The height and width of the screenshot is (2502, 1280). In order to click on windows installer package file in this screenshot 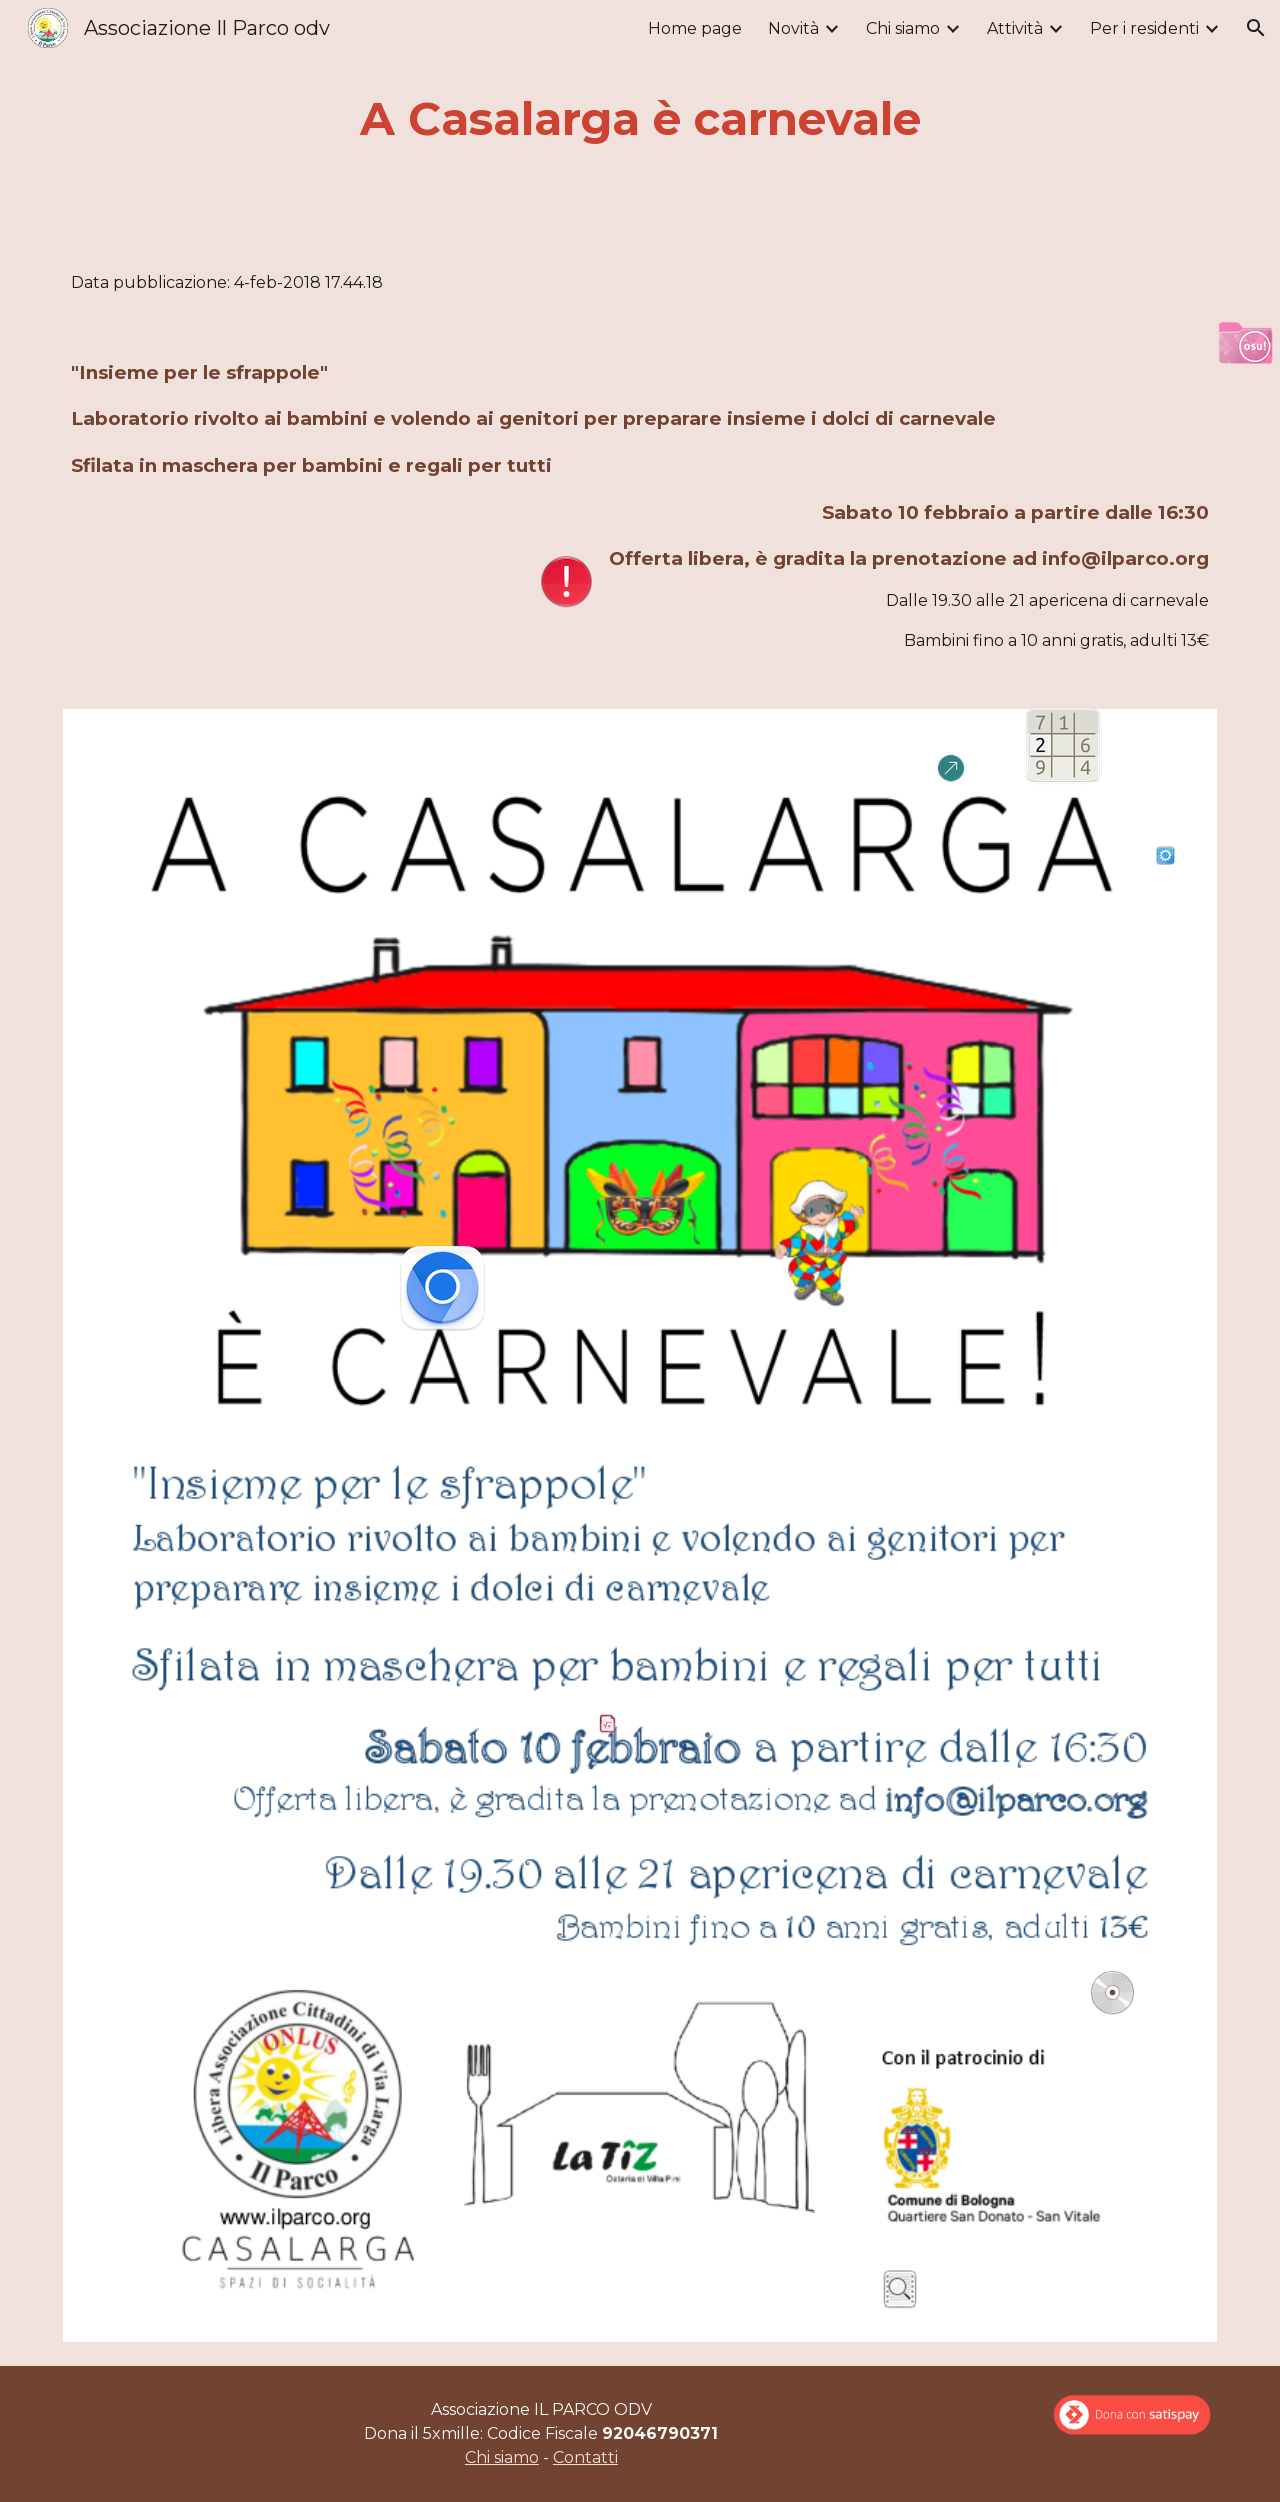, I will do `click(1165, 855)`.